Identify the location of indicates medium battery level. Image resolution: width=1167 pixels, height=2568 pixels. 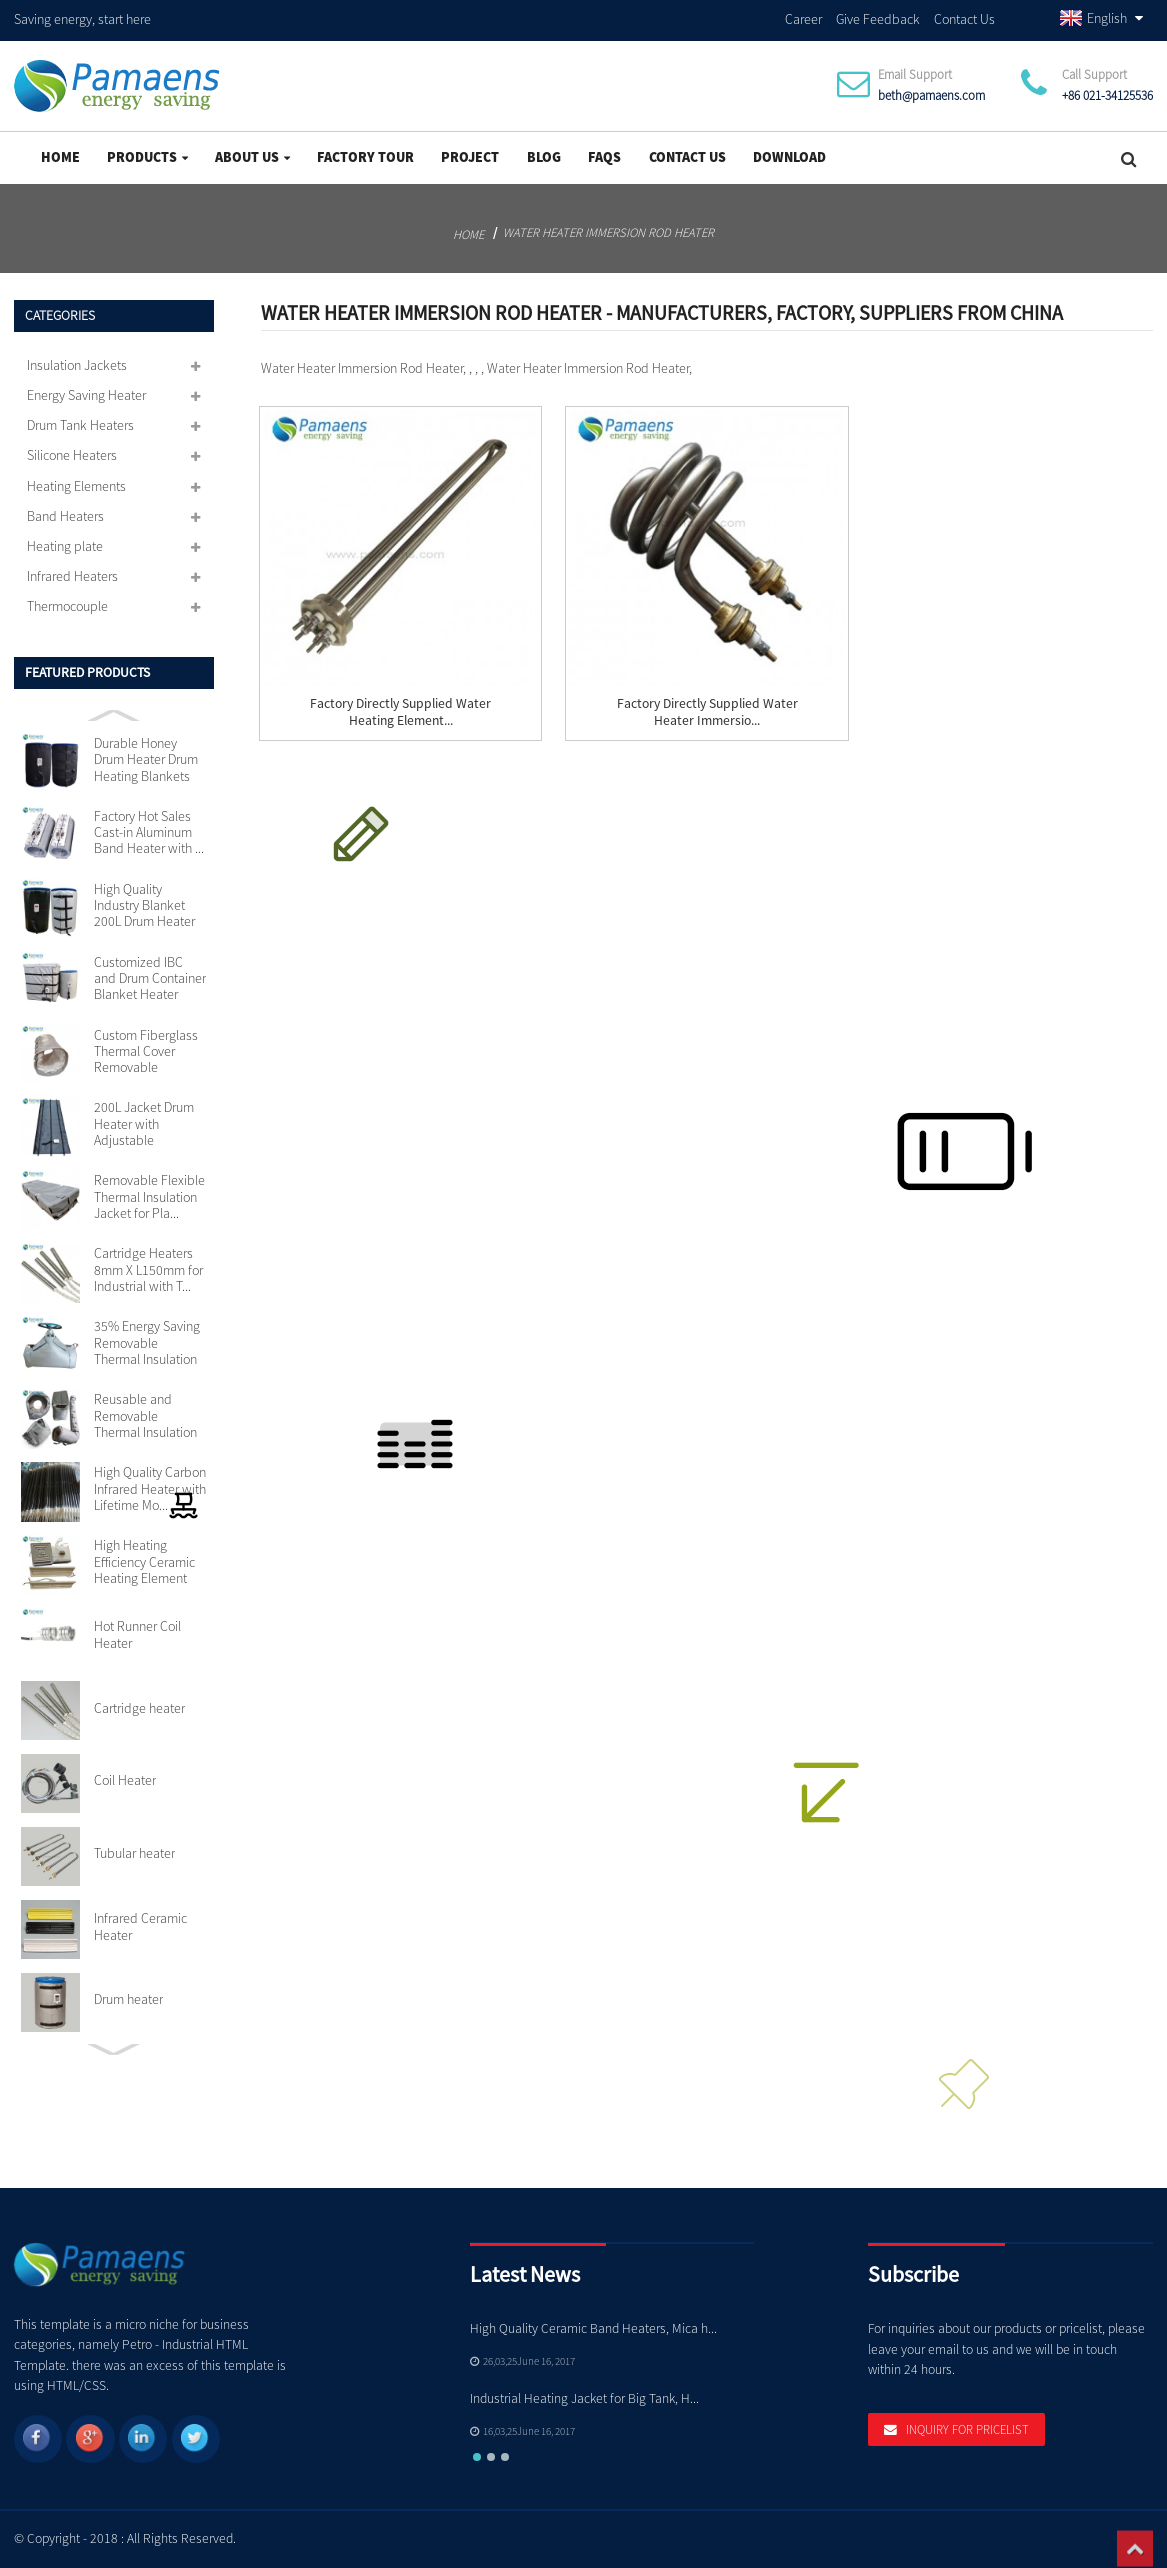
(962, 1151).